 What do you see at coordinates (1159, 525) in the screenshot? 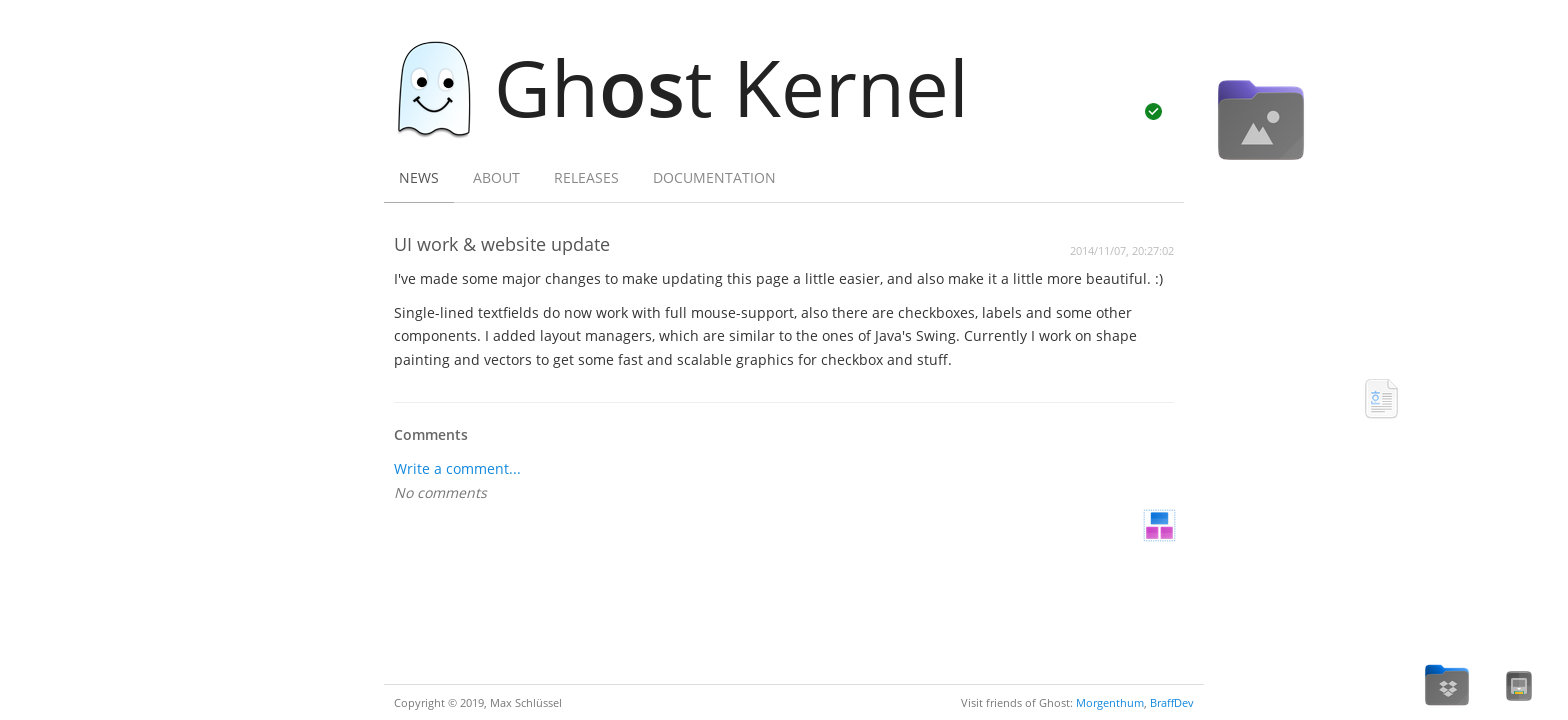
I see `select all items in the current view` at bounding box center [1159, 525].